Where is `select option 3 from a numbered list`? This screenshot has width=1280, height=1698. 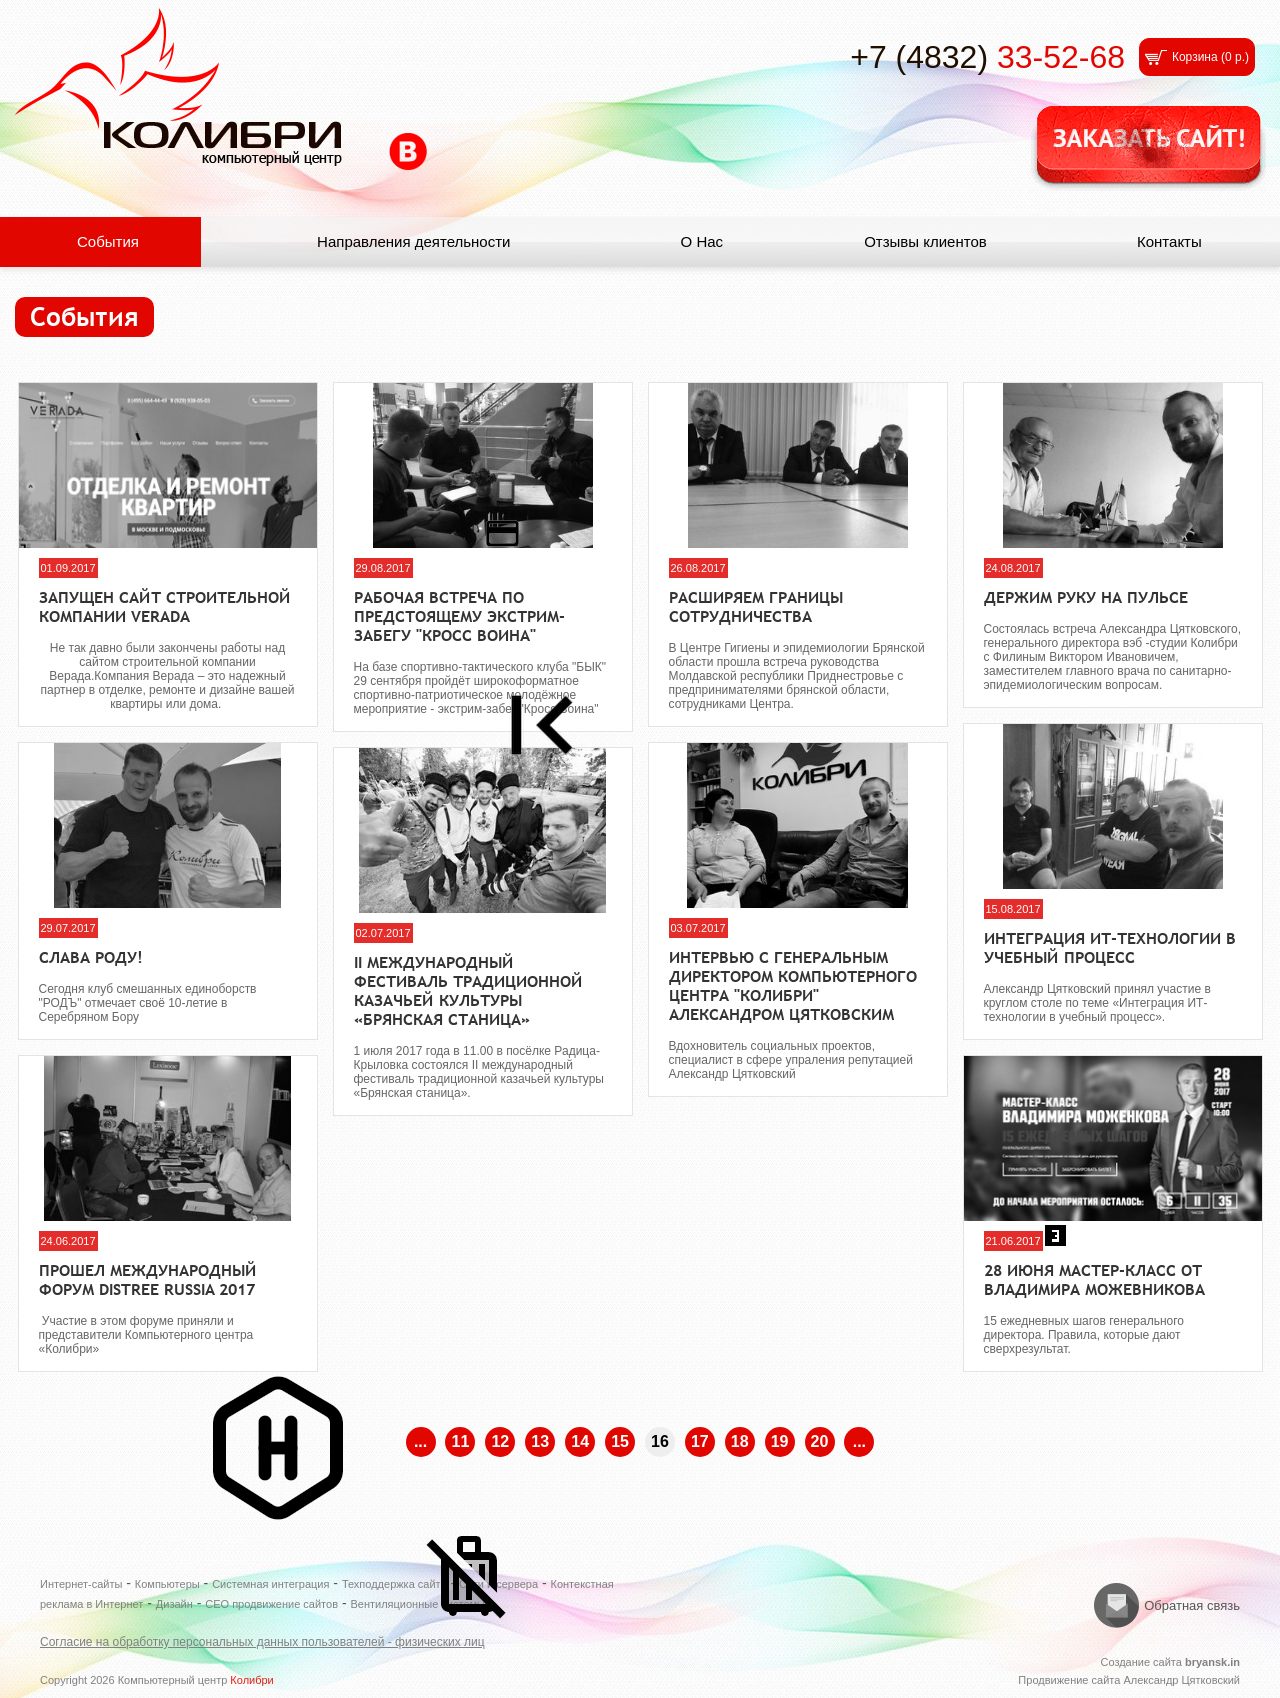
select option 3 from a numbered list is located at coordinates (1056, 1236).